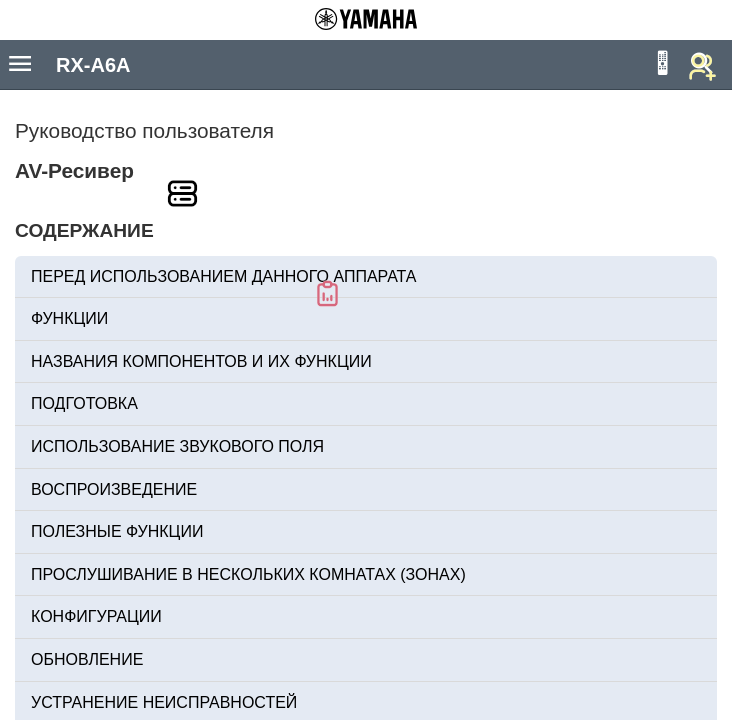  I want to click on view analytics report, so click(327, 293).